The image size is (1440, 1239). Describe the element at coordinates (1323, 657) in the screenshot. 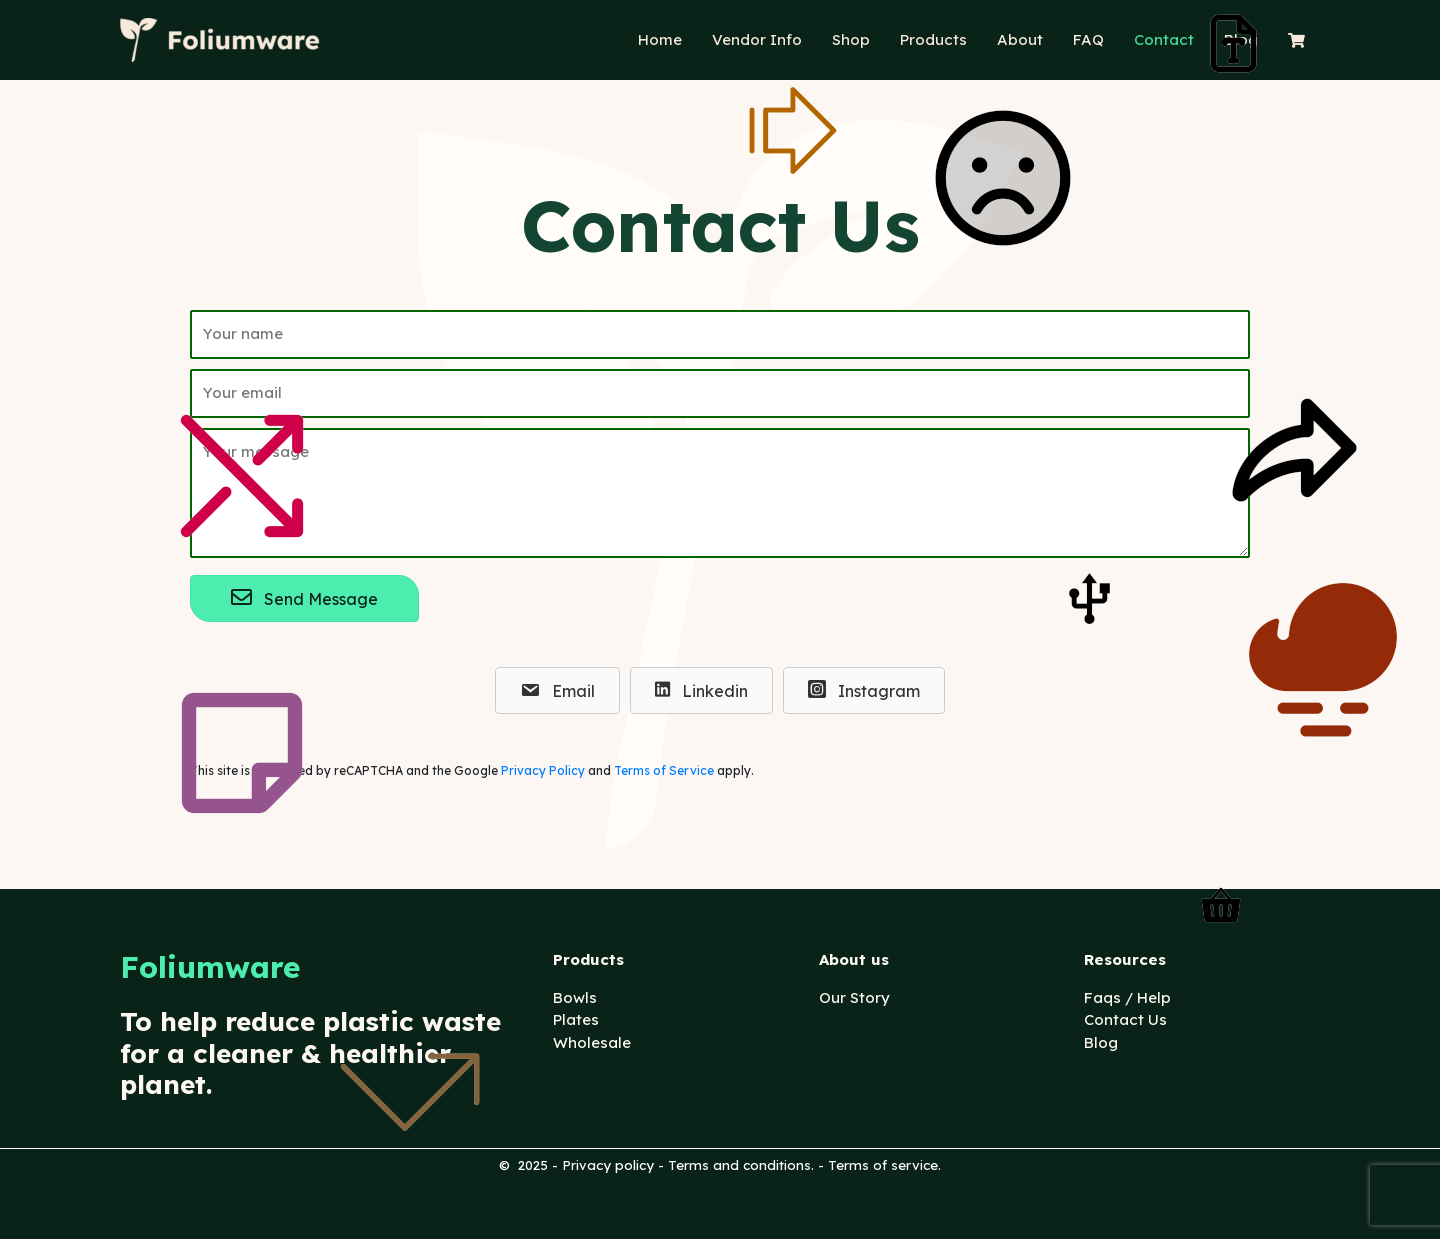

I see `indicates foggy weather conditions` at that location.